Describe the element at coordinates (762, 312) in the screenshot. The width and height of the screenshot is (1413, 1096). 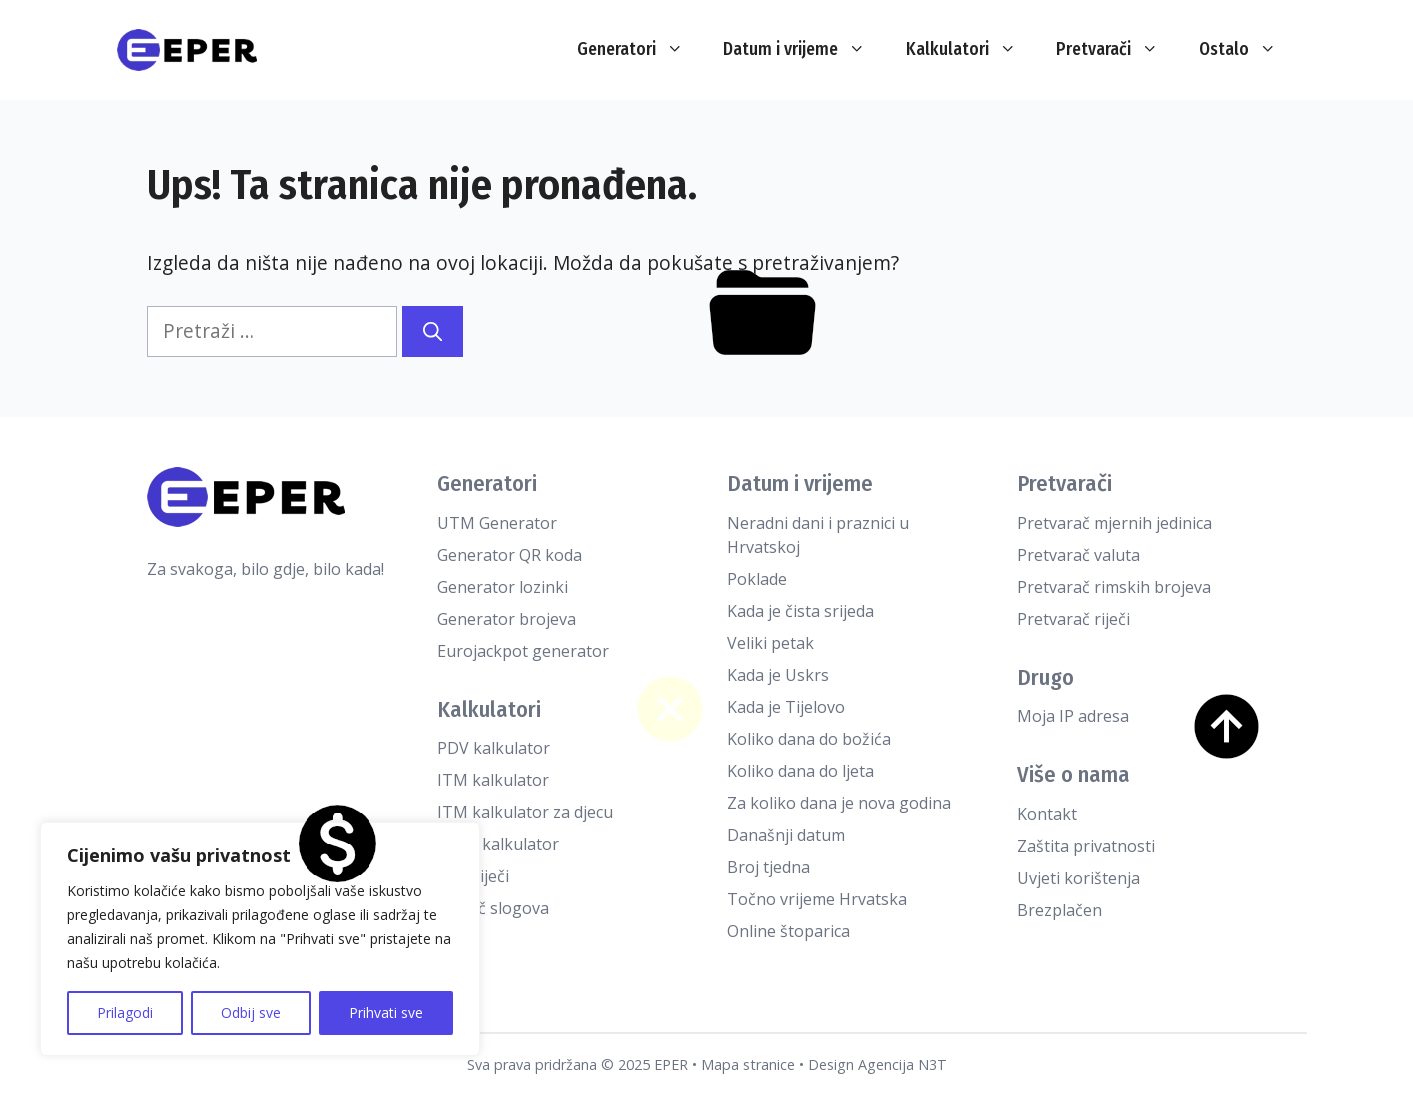
I see `open folder to view contents` at that location.